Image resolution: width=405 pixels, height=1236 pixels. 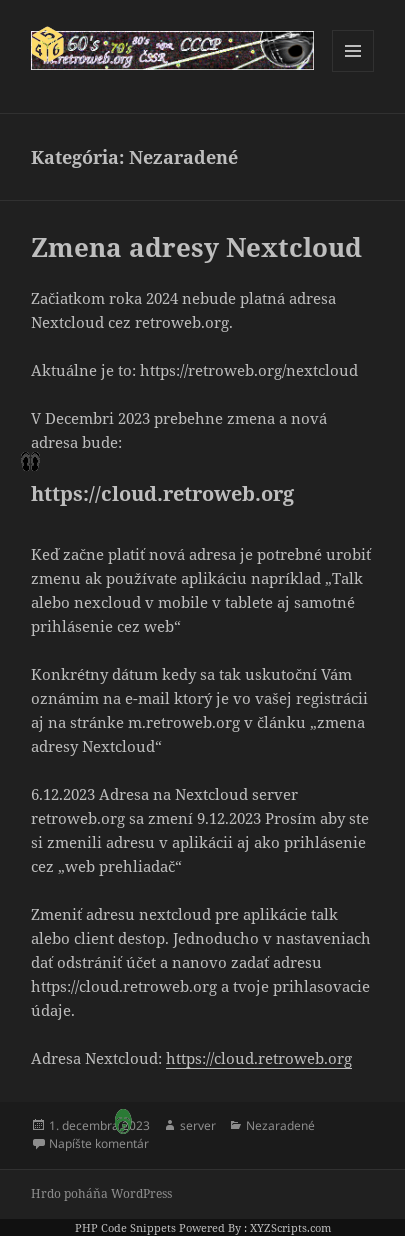 I want to click on roll the dice or start a random action, so click(x=47, y=44).